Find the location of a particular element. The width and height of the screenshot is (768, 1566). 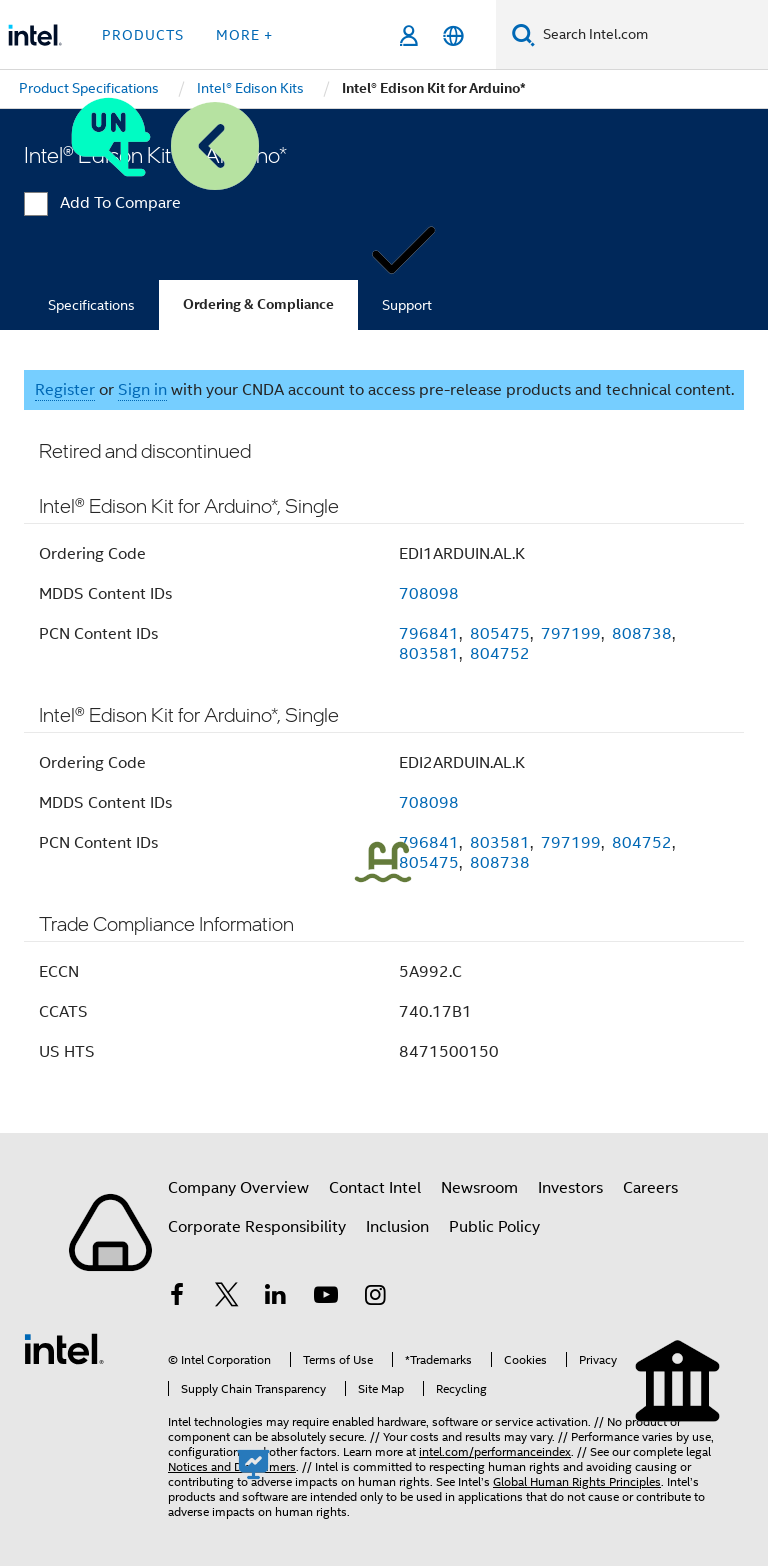

start a presentation or slideshow is located at coordinates (253, 1464).